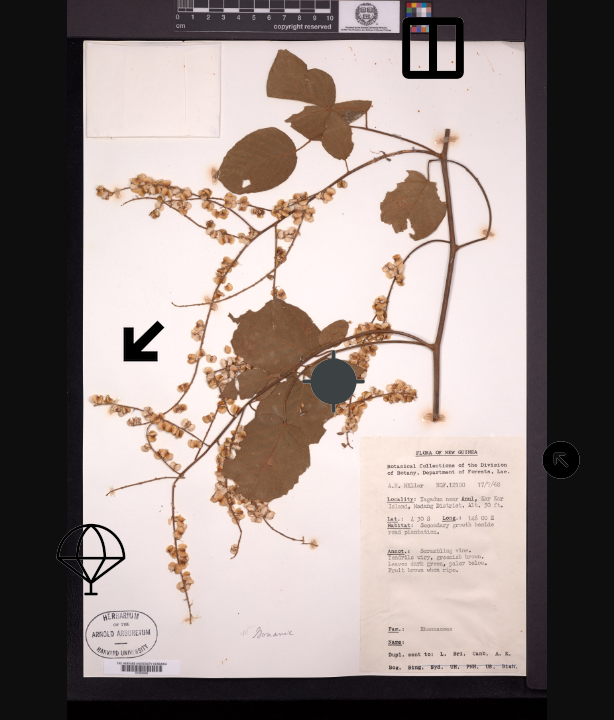 The height and width of the screenshot is (720, 614). I want to click on access airdrop or file drop feature, so click(91, 561).